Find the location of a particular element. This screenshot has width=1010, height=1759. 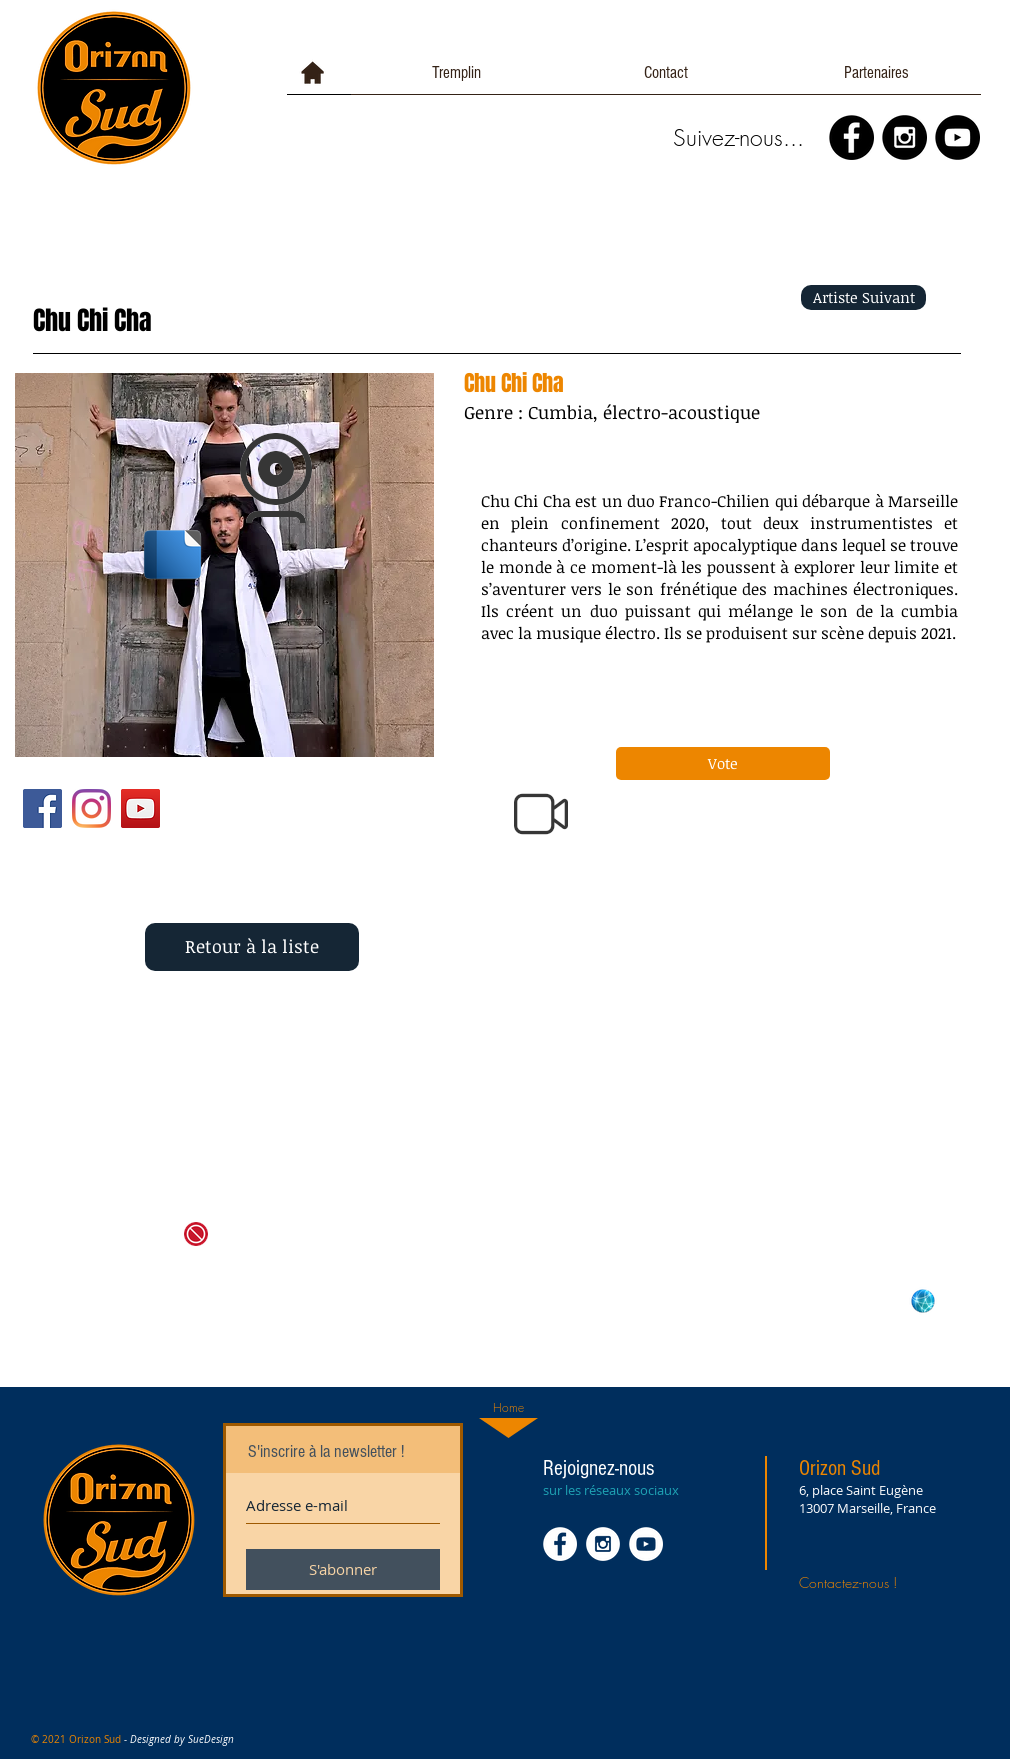

delete or remove an item is located at coordinates (196, 1234).